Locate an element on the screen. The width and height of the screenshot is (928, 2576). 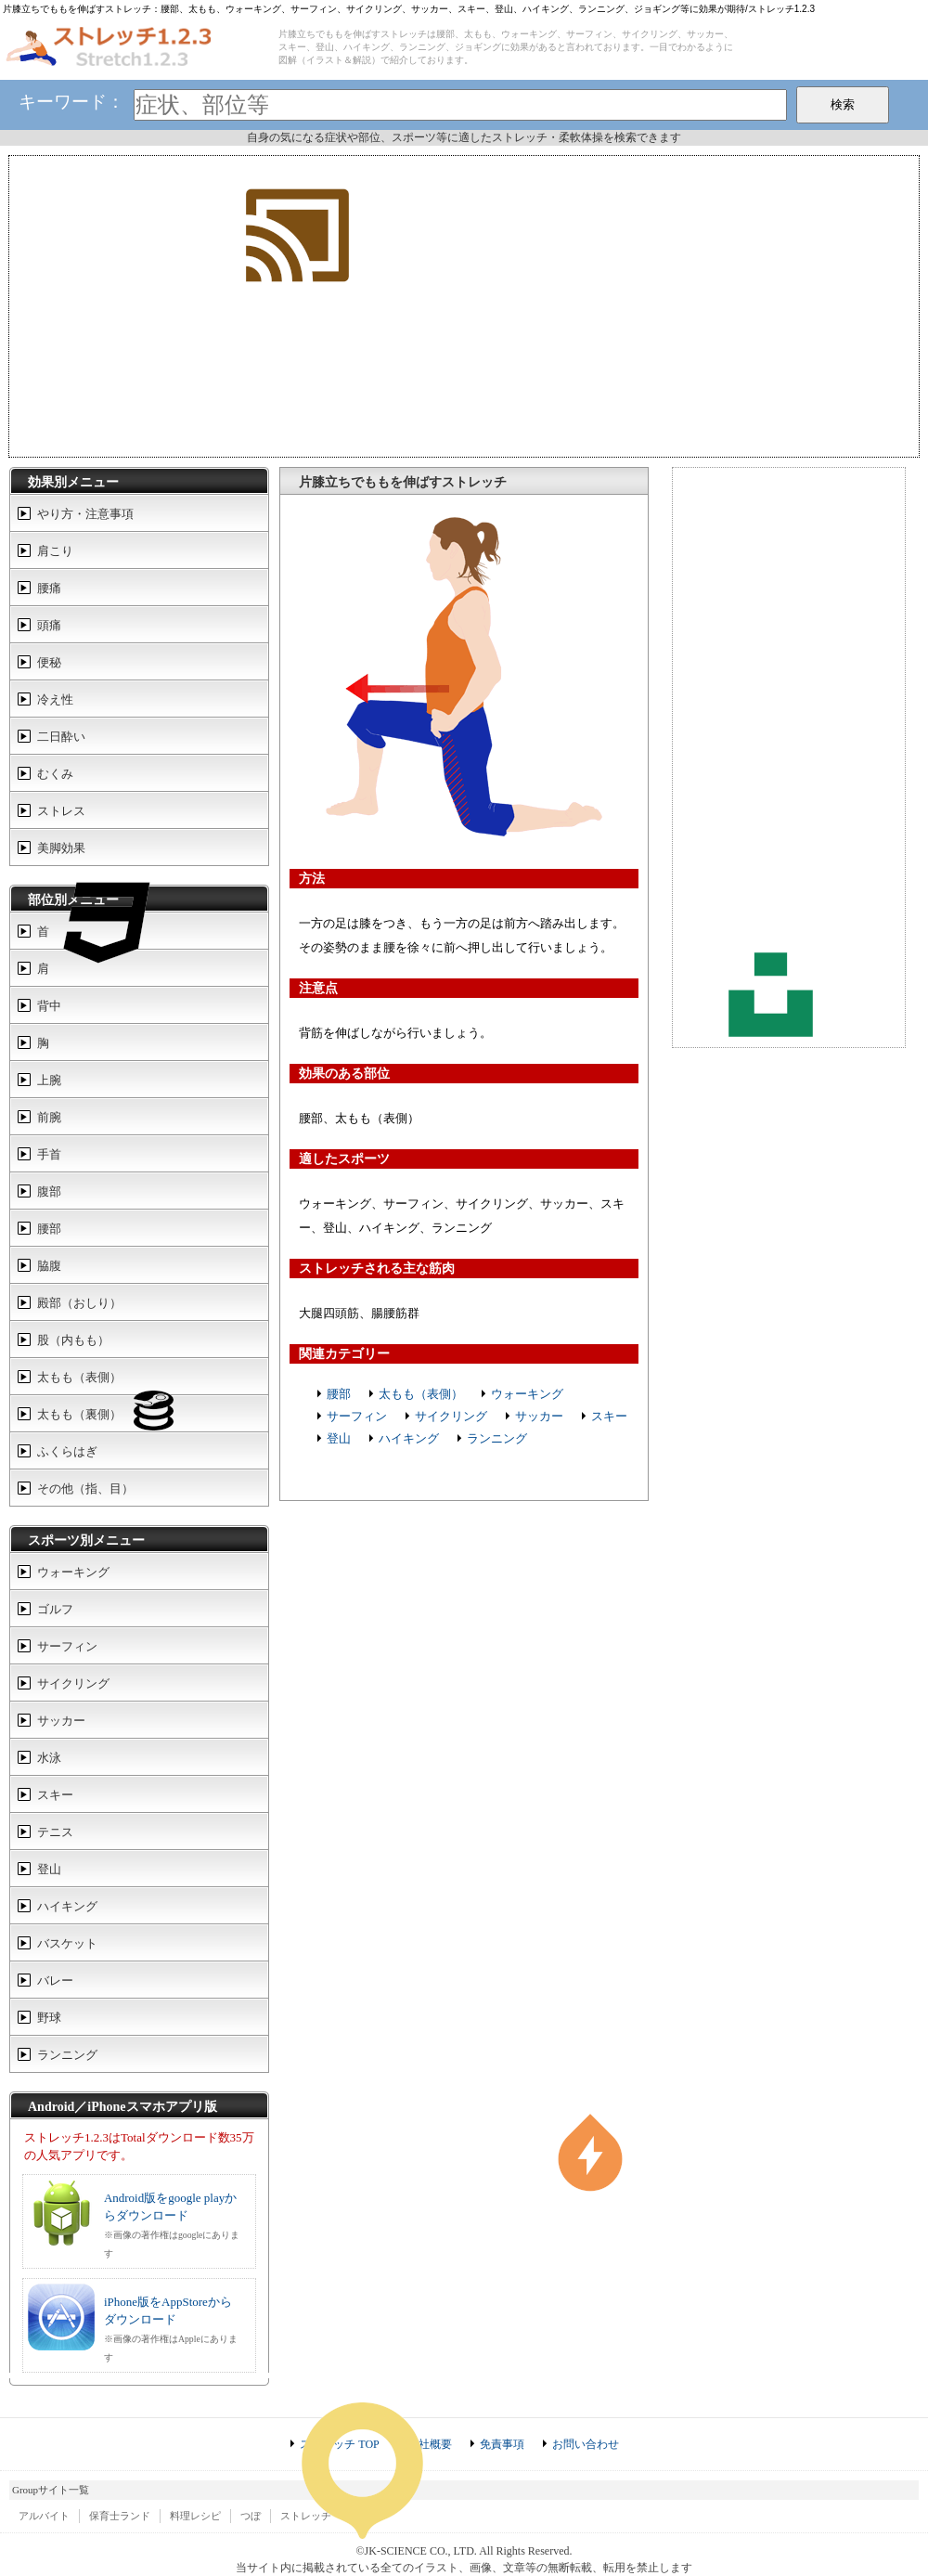
open OsmAnd navigation app is located at coordinates (362, 2470).